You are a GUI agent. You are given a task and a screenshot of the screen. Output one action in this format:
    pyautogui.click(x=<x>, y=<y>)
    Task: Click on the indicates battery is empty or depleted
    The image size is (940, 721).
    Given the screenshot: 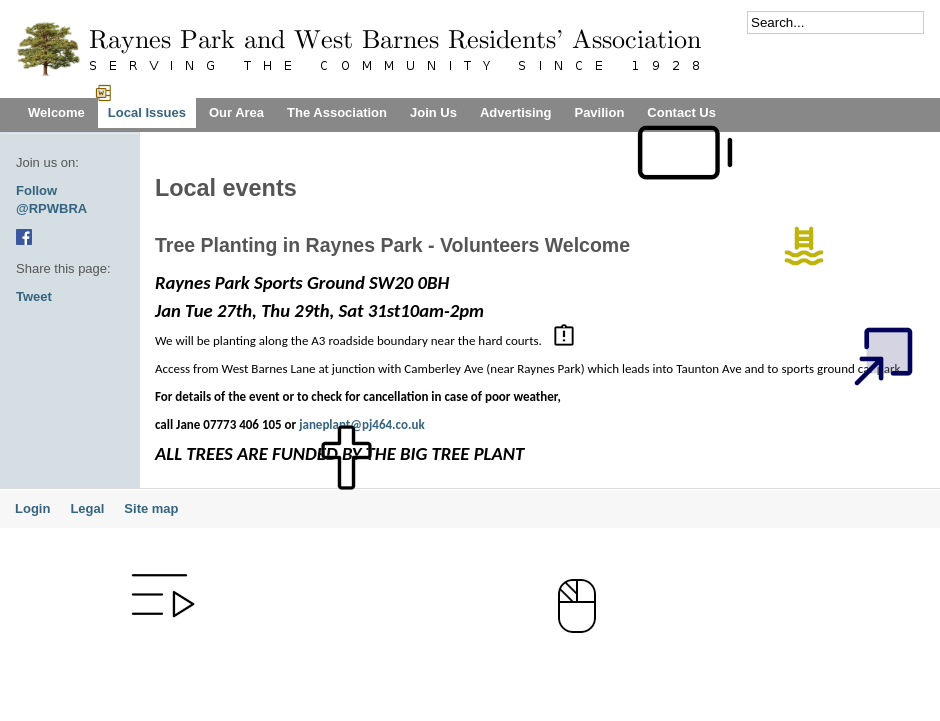 What is the action you would take?
    pyautogui.click(x=683, y=152)
    